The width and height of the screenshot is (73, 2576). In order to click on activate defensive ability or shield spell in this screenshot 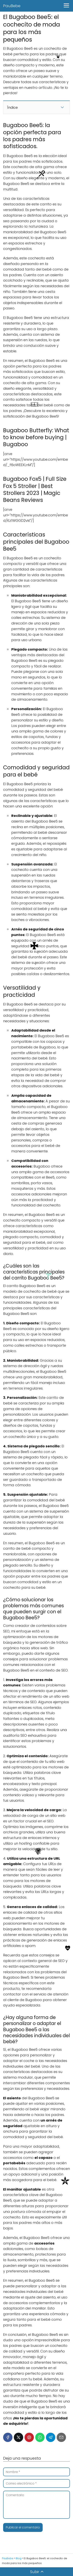, I will do `click(38, 1851)`.